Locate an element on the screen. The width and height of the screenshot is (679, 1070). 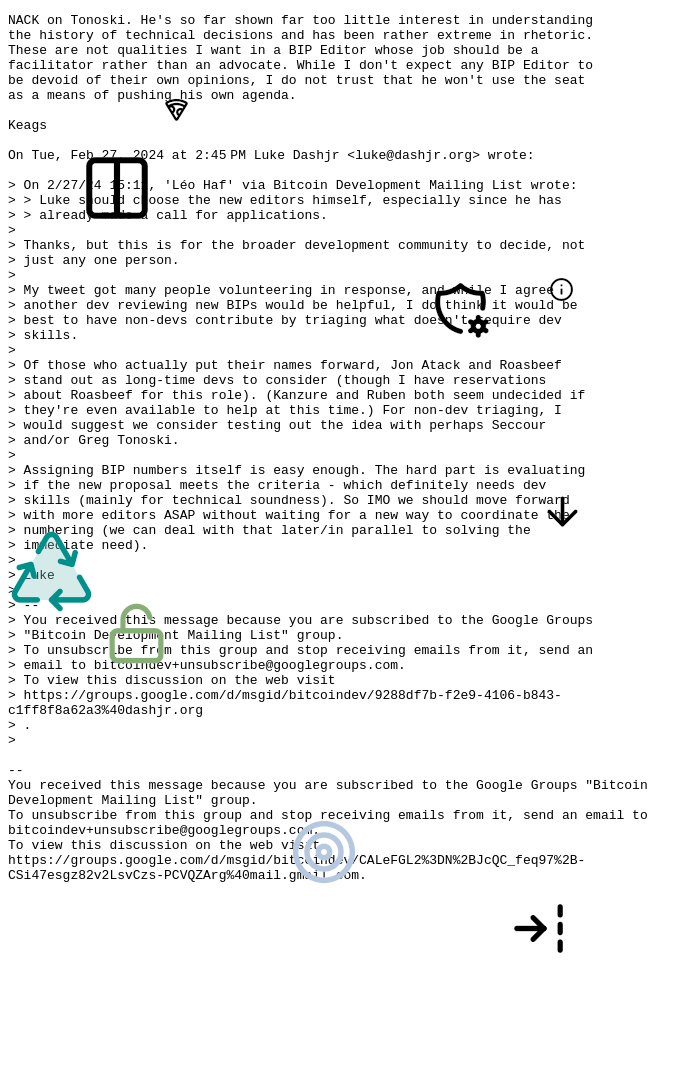
recycle or move item to trash is located at coordinates (51, 571).